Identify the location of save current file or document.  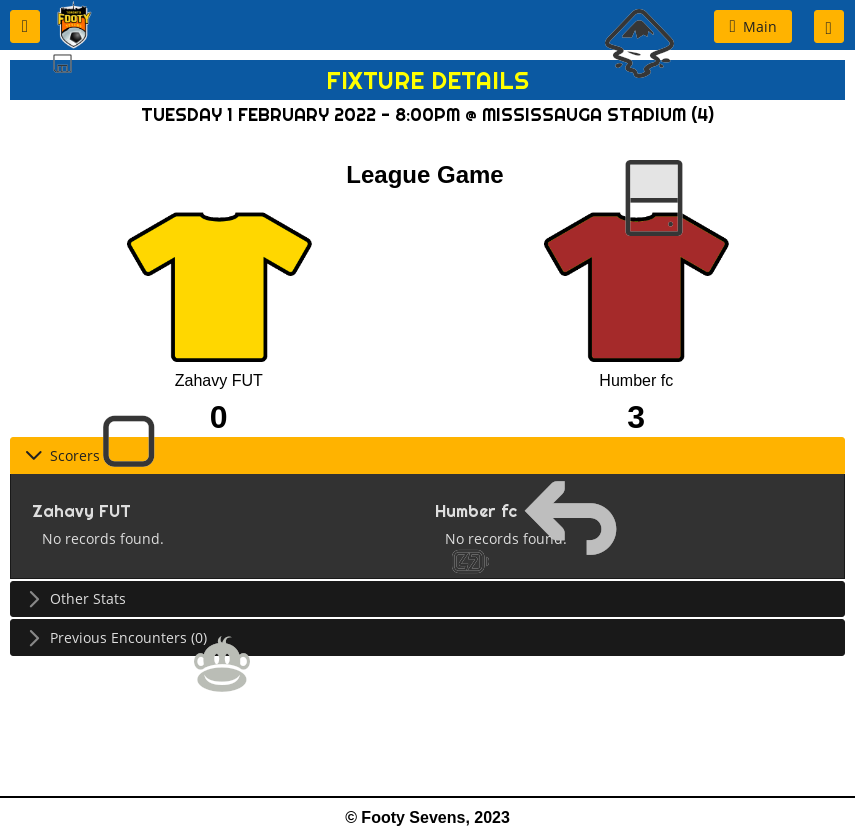
(62, 63).